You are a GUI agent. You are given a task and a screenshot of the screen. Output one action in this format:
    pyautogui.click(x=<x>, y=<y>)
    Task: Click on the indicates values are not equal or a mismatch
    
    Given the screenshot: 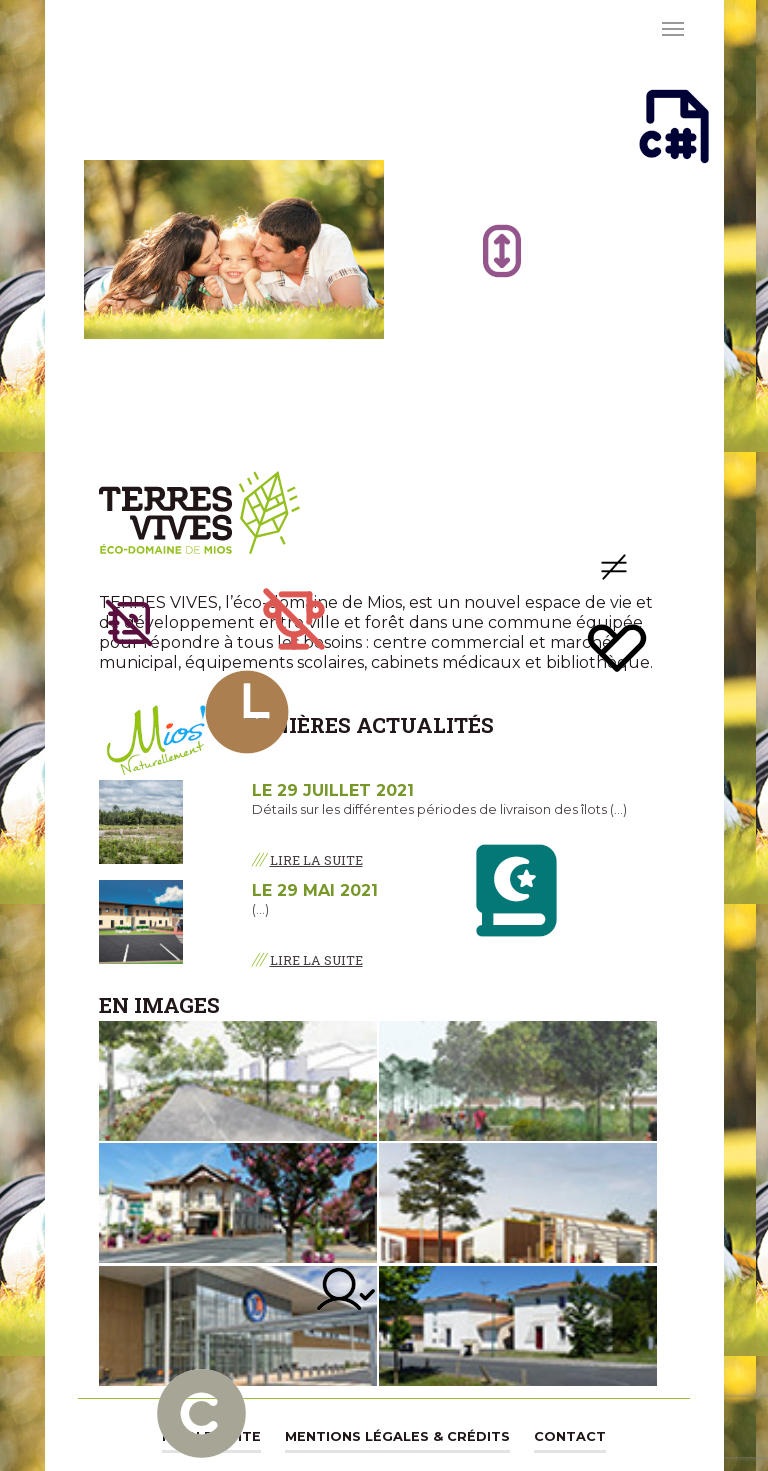 What is the action you would take?
    pyautogui.click(x=614, y=567)
    